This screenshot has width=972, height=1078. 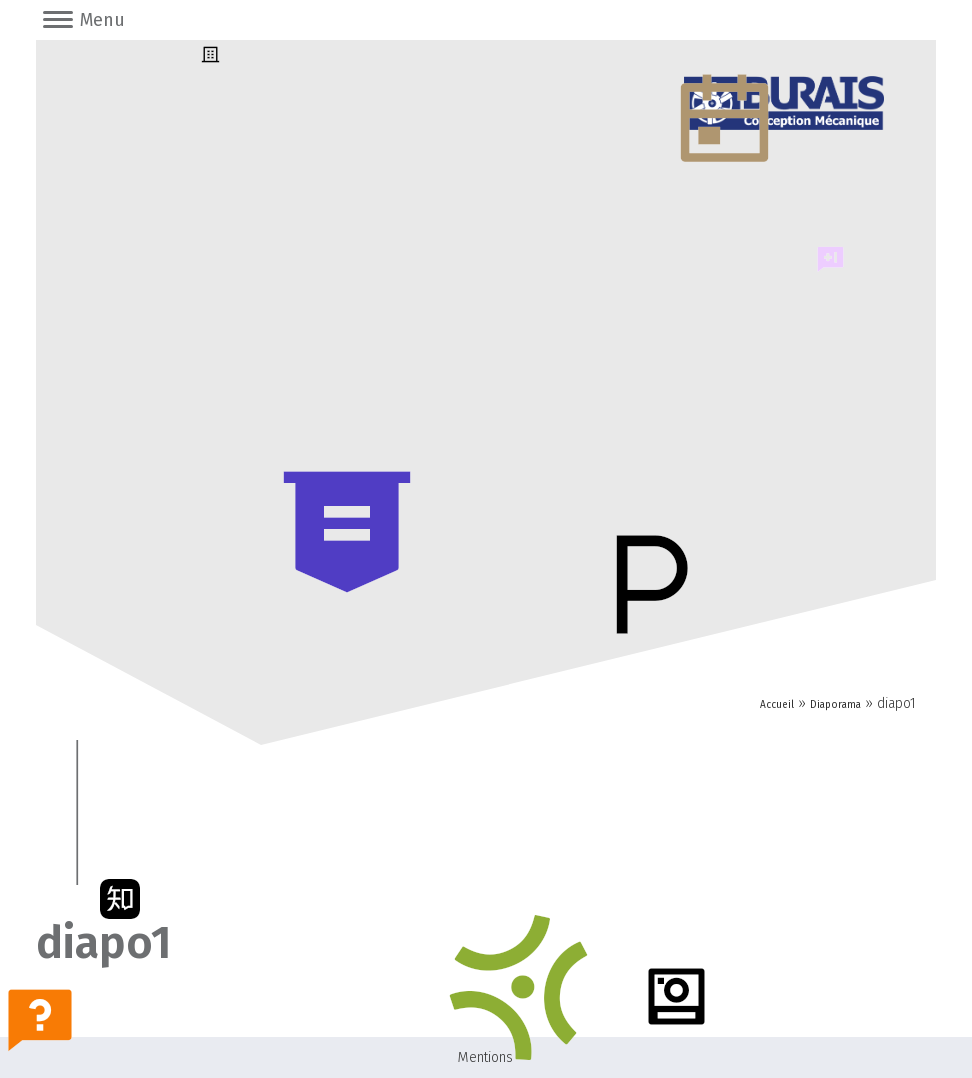 What do you see at coordinates (120, 899) in the screenshot?
I see `open zhihu app` at bounding box center [120, 899].